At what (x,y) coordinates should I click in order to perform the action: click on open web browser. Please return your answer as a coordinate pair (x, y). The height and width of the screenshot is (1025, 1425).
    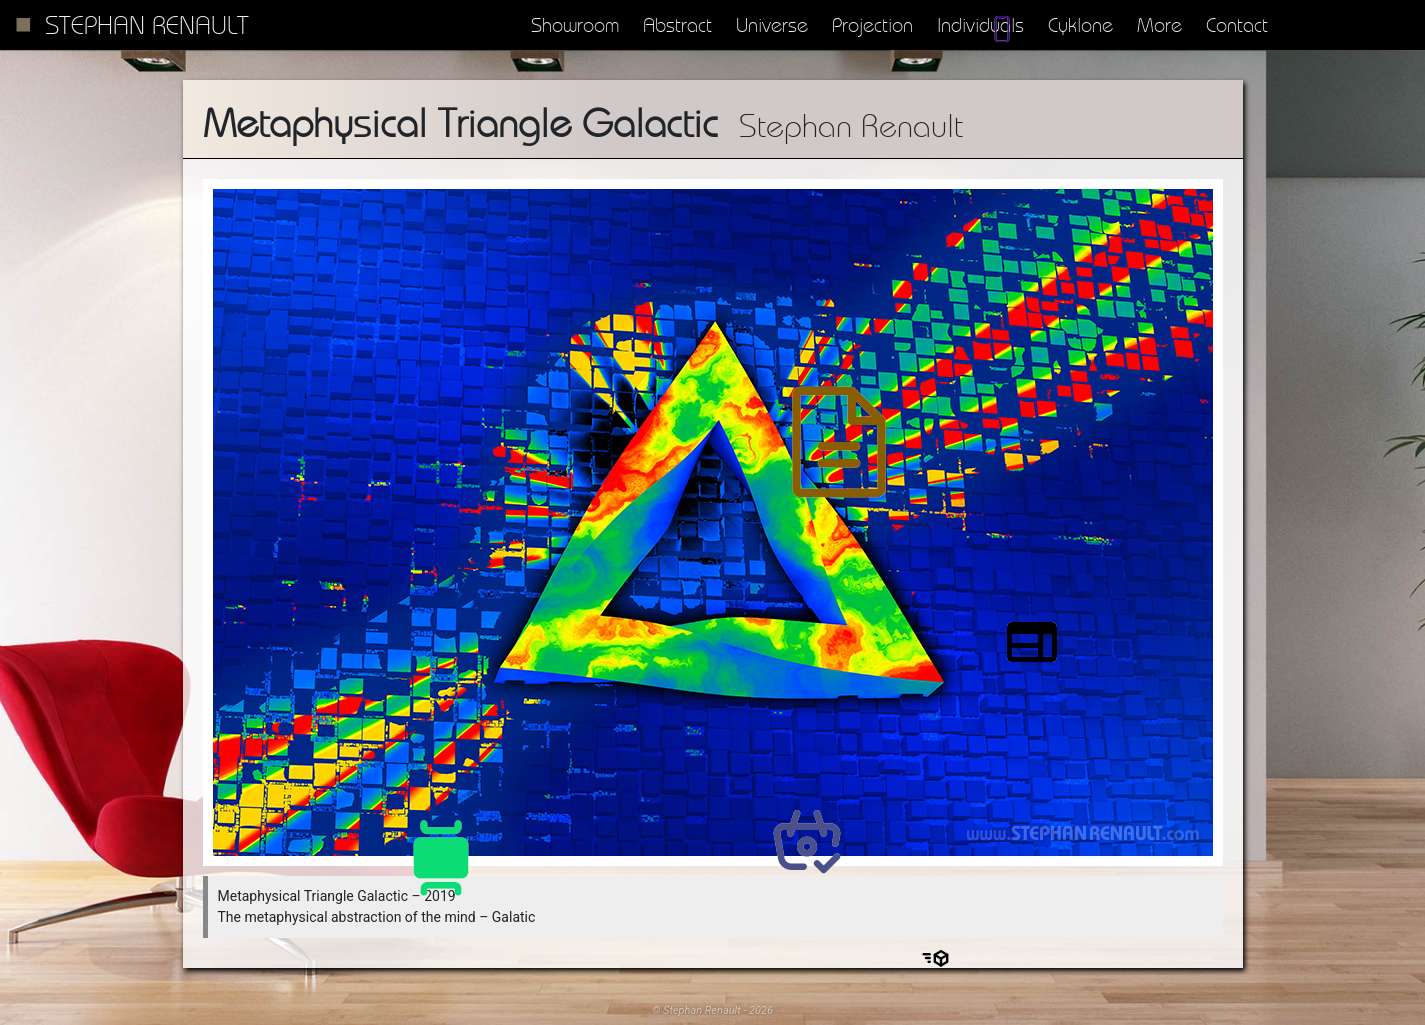
    Looking at the image, I should click on (1032, 642).